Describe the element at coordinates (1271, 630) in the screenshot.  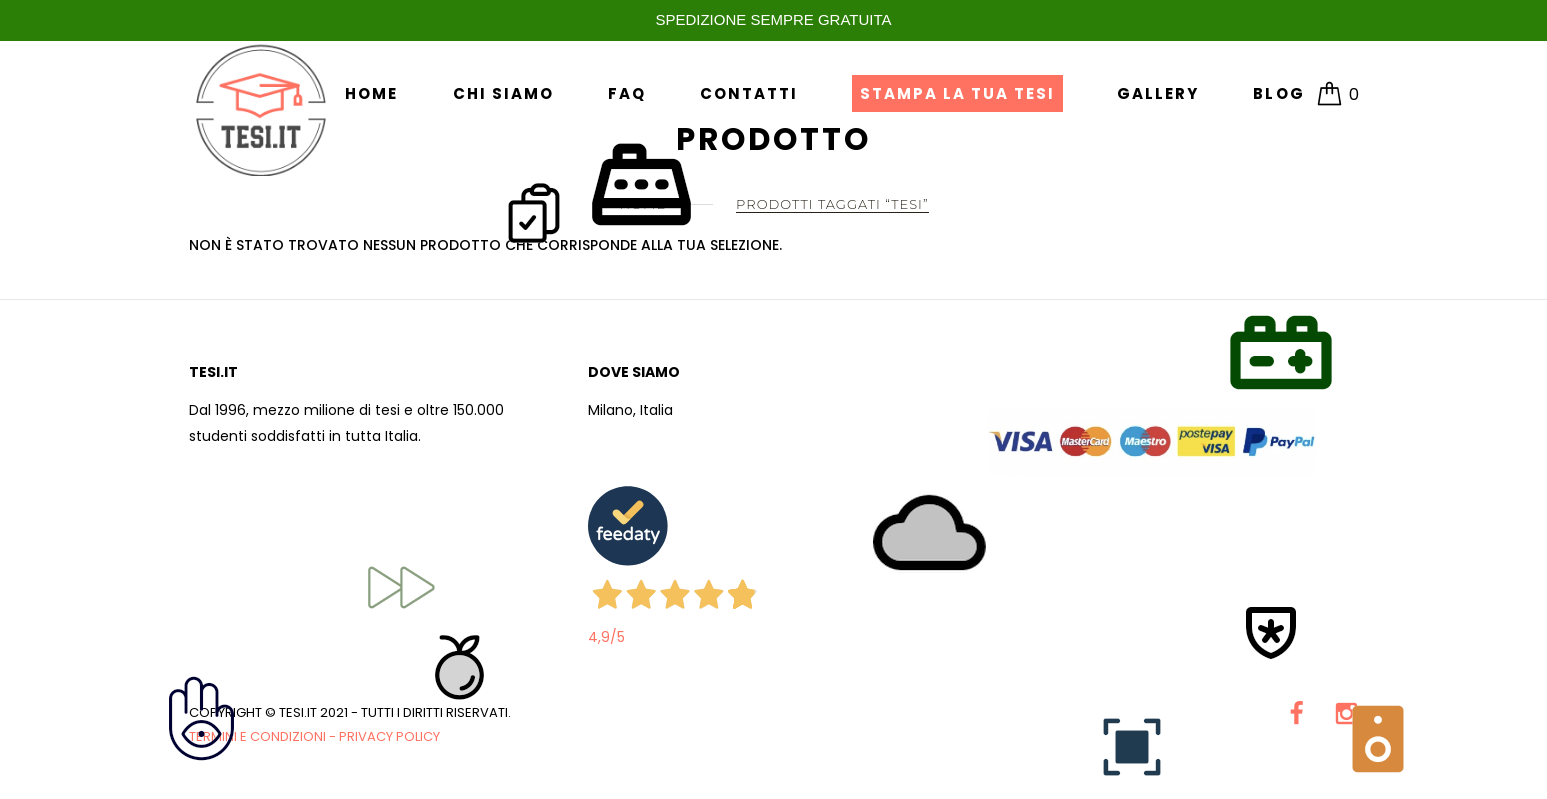
I see `indicates premium or enhanced security status` at that location.